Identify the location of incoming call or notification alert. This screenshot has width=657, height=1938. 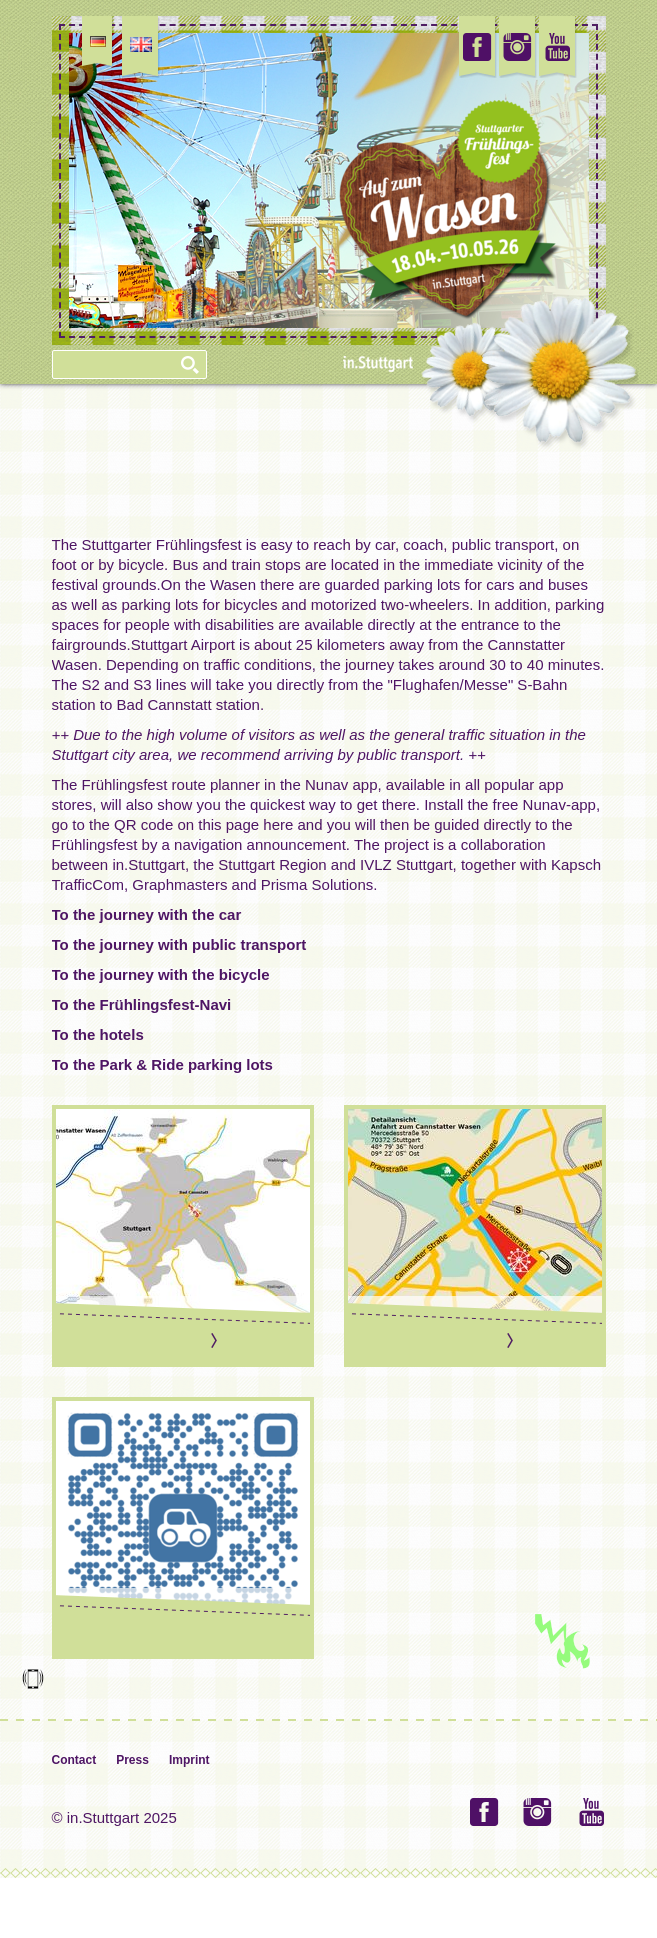
(33, 1679).